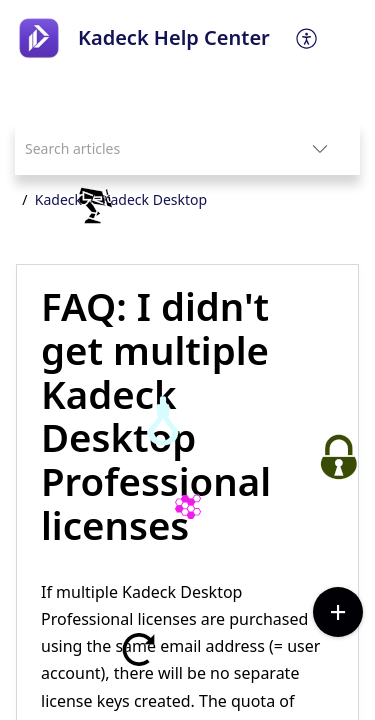 This screenshot has width=375, height=720. Describe the element at coordinates (339, 457) in the screenshot. I see `lock or secure this item` at that location.